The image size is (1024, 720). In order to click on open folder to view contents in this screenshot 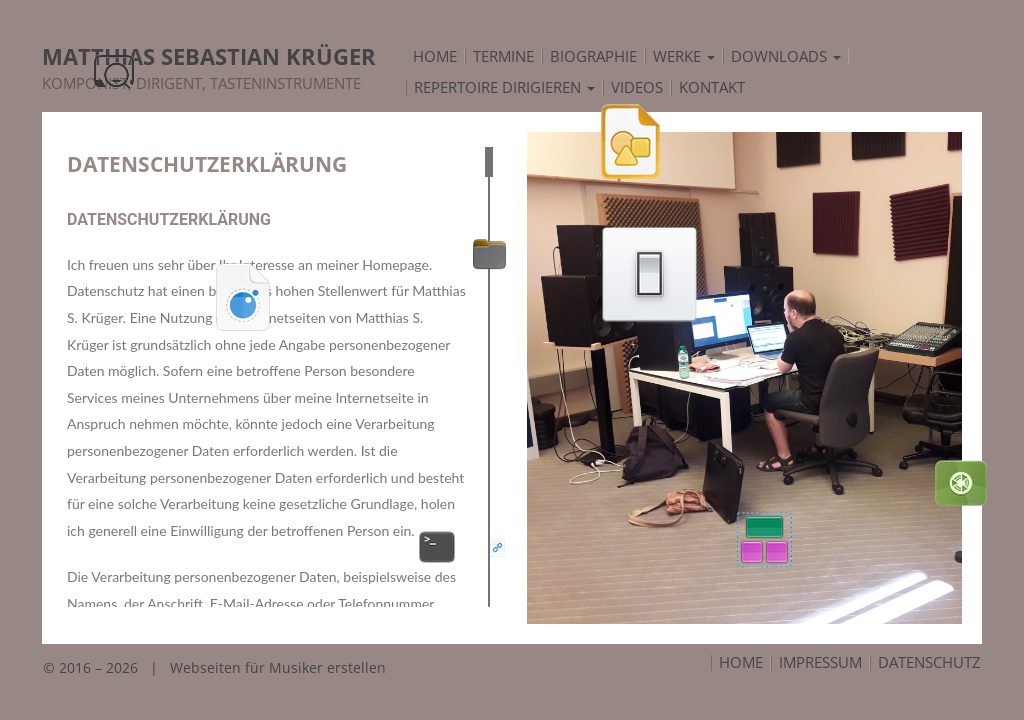, I will do `click(489, 253)`.